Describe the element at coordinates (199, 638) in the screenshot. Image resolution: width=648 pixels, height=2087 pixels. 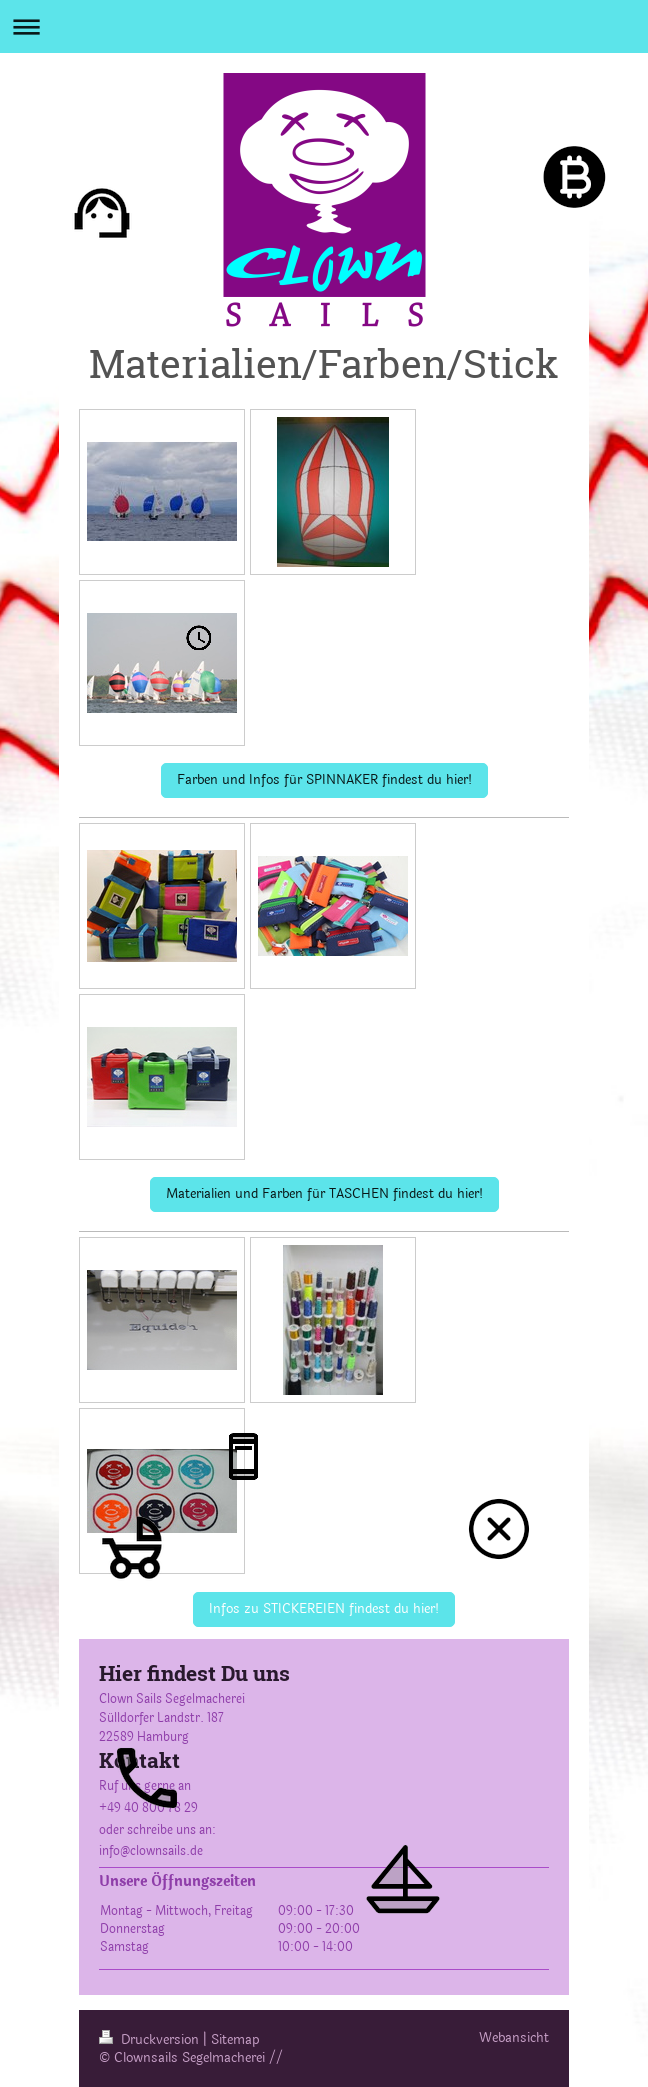
I see `view schedule or upcoming events` at that location.